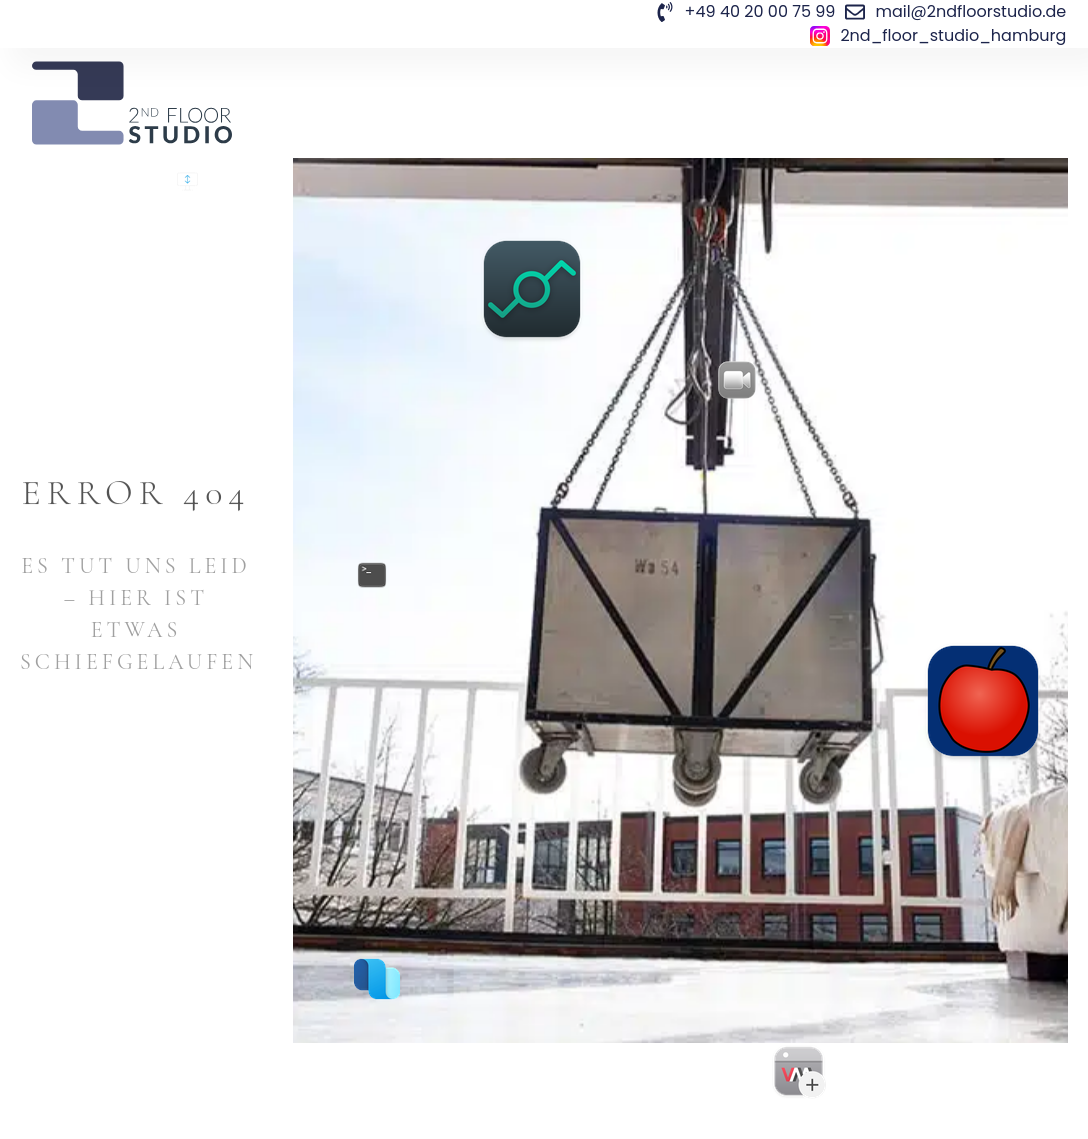  I want to click on rotate or flip display orientation, so click(187, 181).